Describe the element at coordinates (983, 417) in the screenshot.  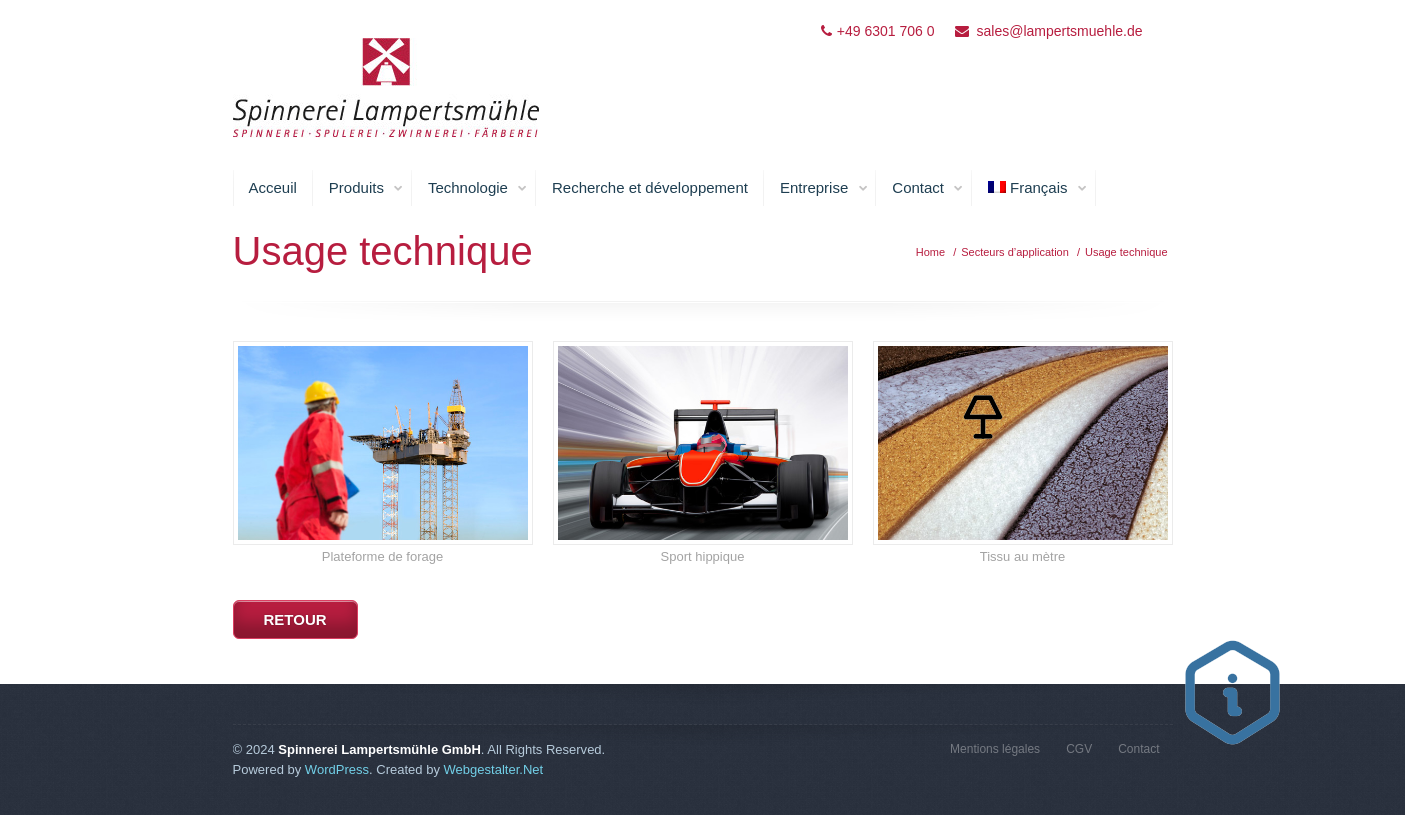
I see `toggle lamp or lighting on/off` at that location.